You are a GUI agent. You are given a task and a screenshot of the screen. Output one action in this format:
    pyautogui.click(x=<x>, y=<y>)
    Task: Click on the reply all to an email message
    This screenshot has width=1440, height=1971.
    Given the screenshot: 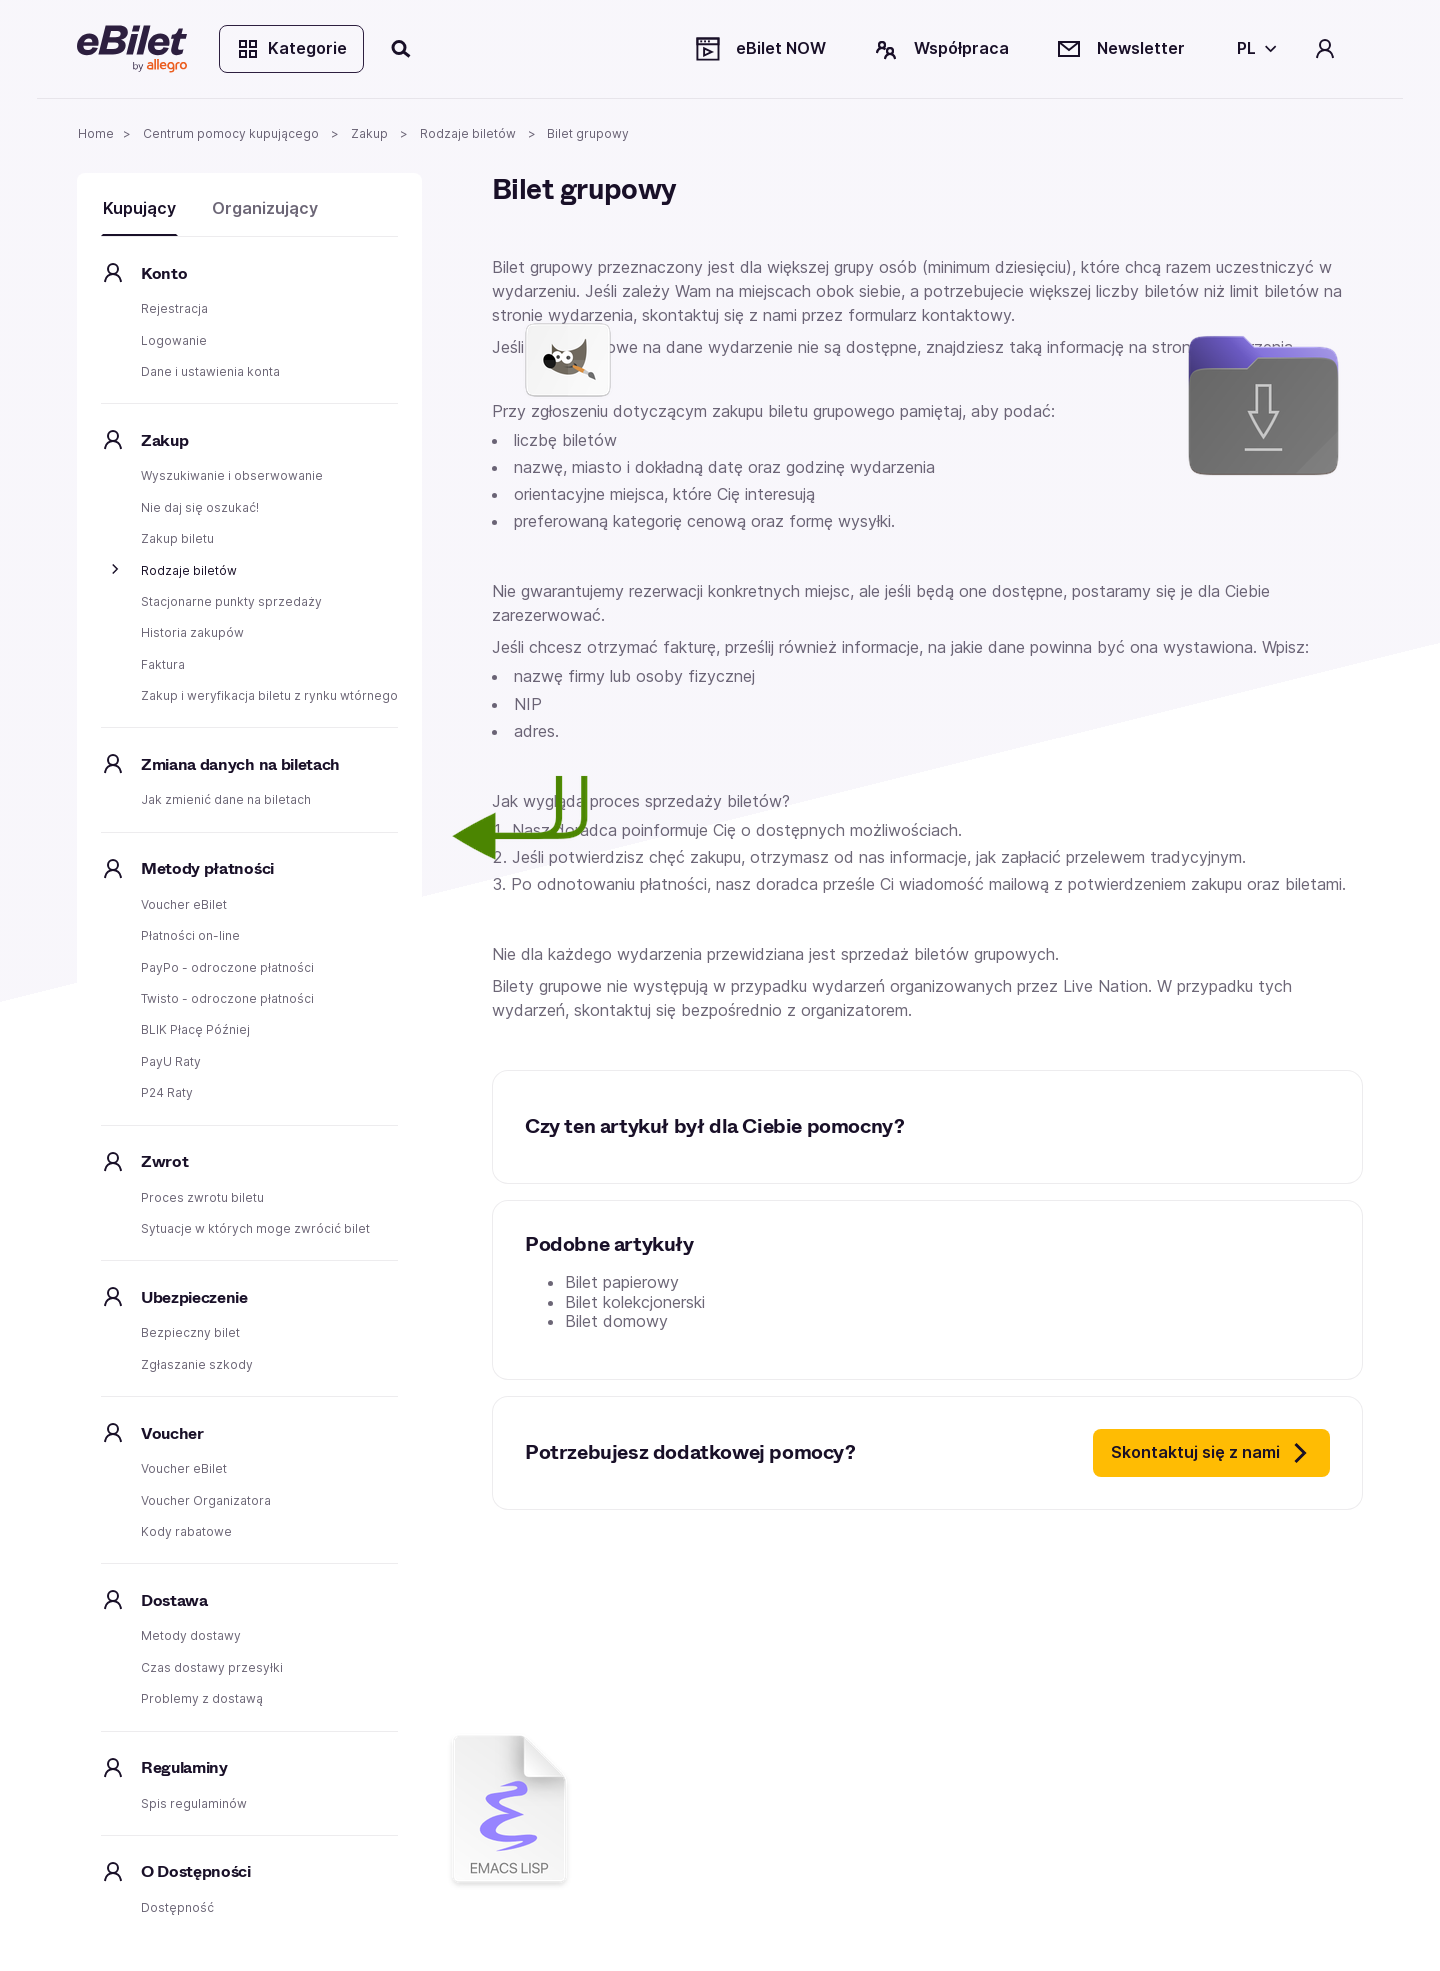 What is the action you would take?
    pyautogui.click(x=518, y=817)
    